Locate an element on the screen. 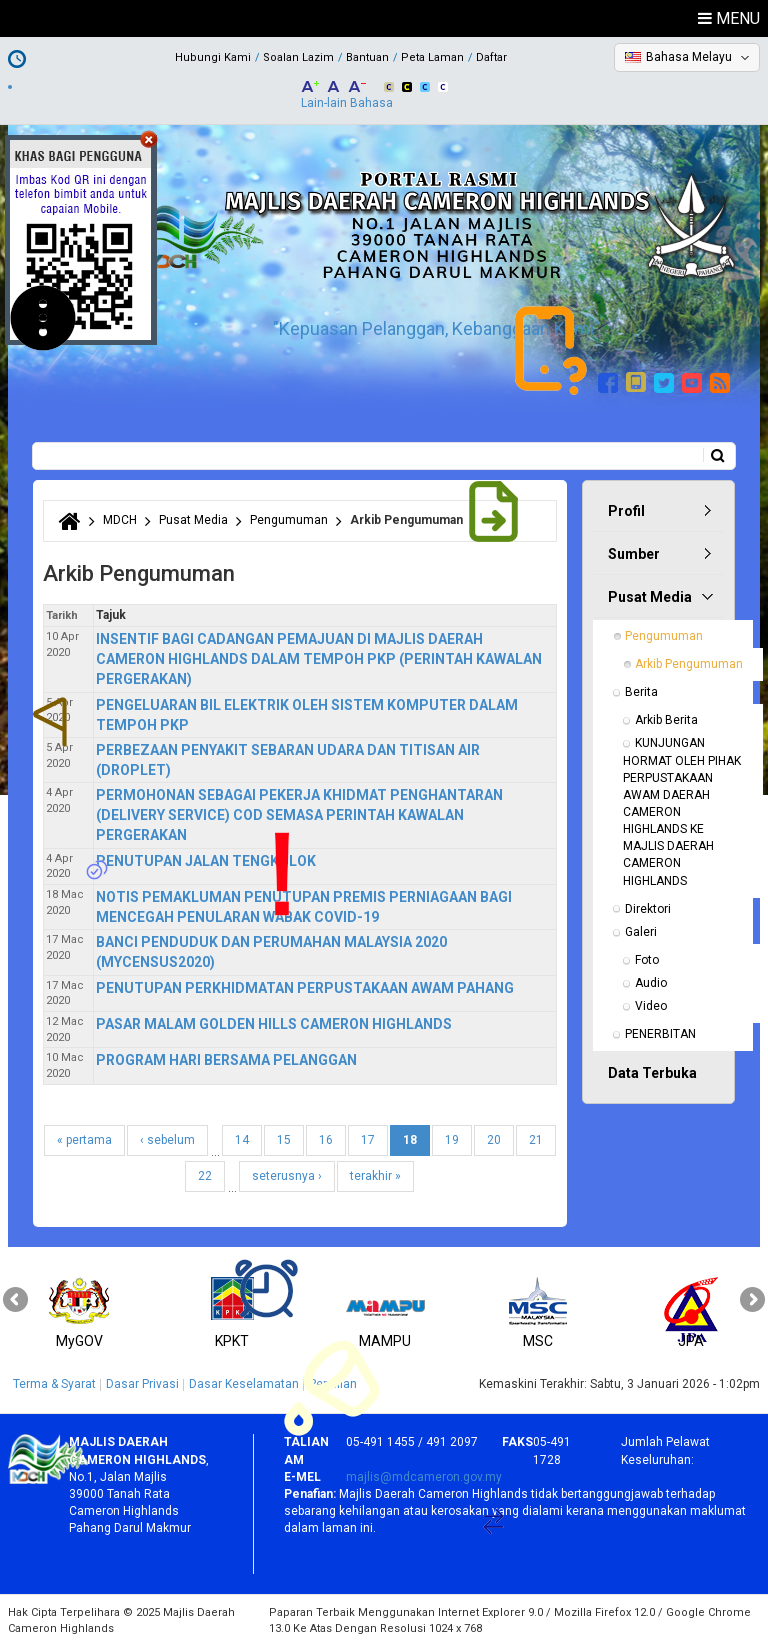 This screenshot has height=1647, width=768. get help with mobile device settings is located at coordinates (544, 348).